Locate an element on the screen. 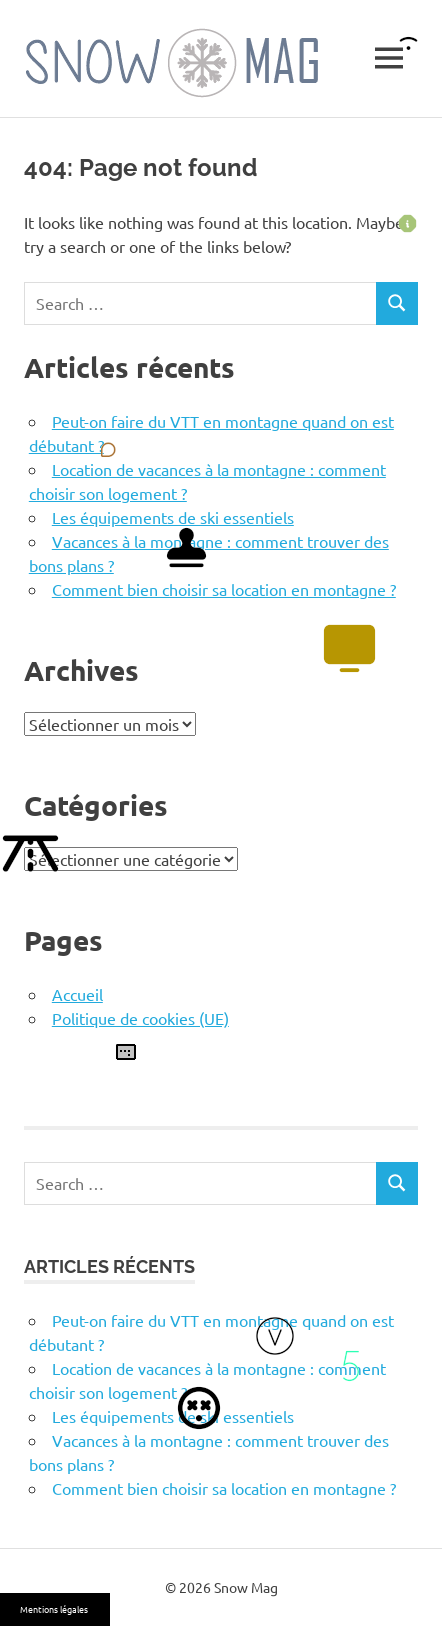  indicates an error or failed action is located at coordinates (199, 1408).